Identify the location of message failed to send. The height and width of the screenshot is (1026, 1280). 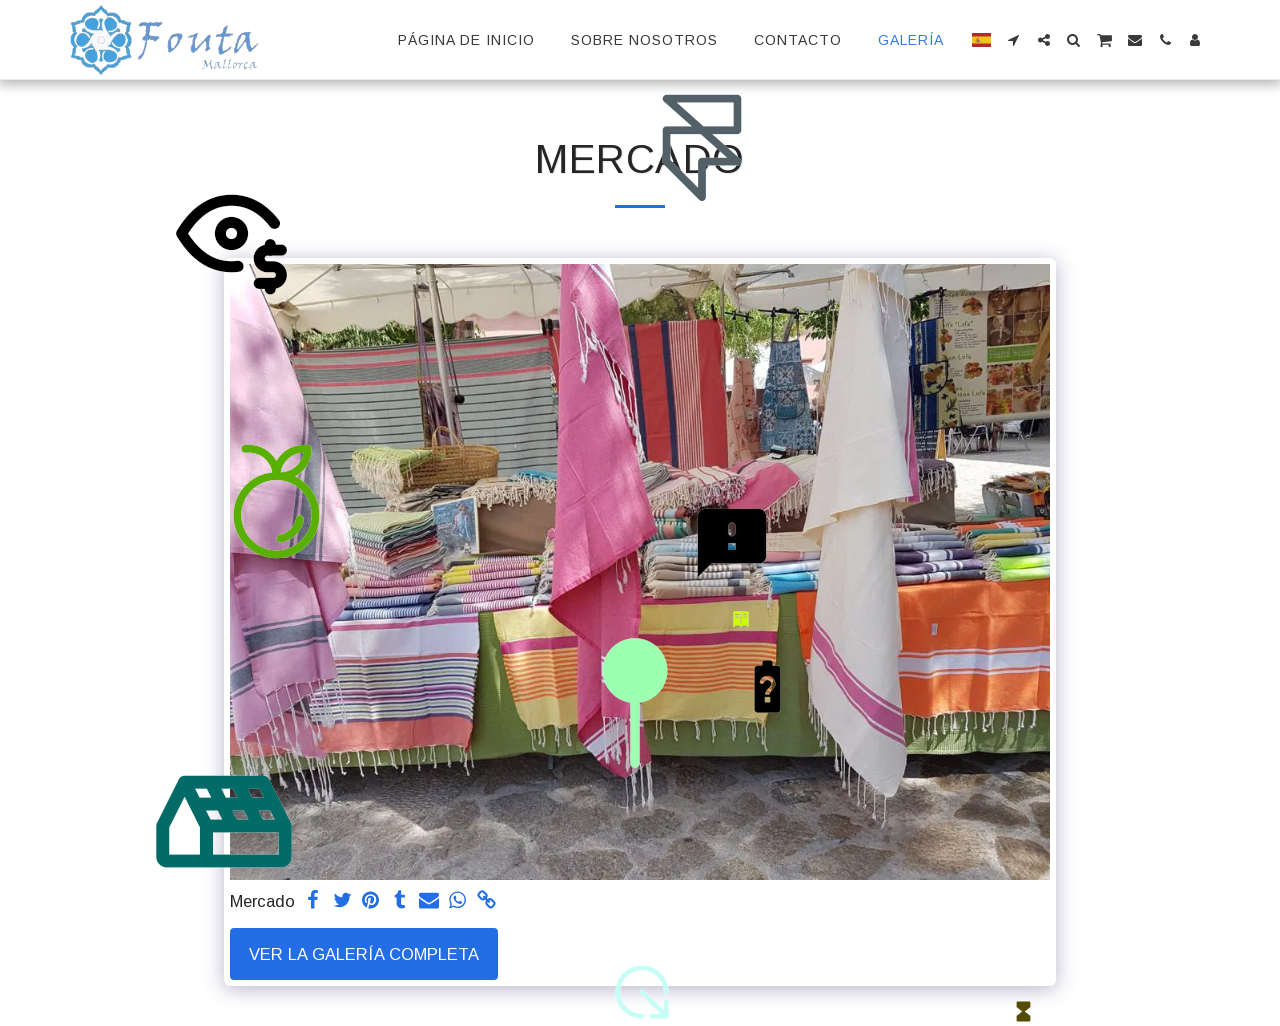
(732, 543).